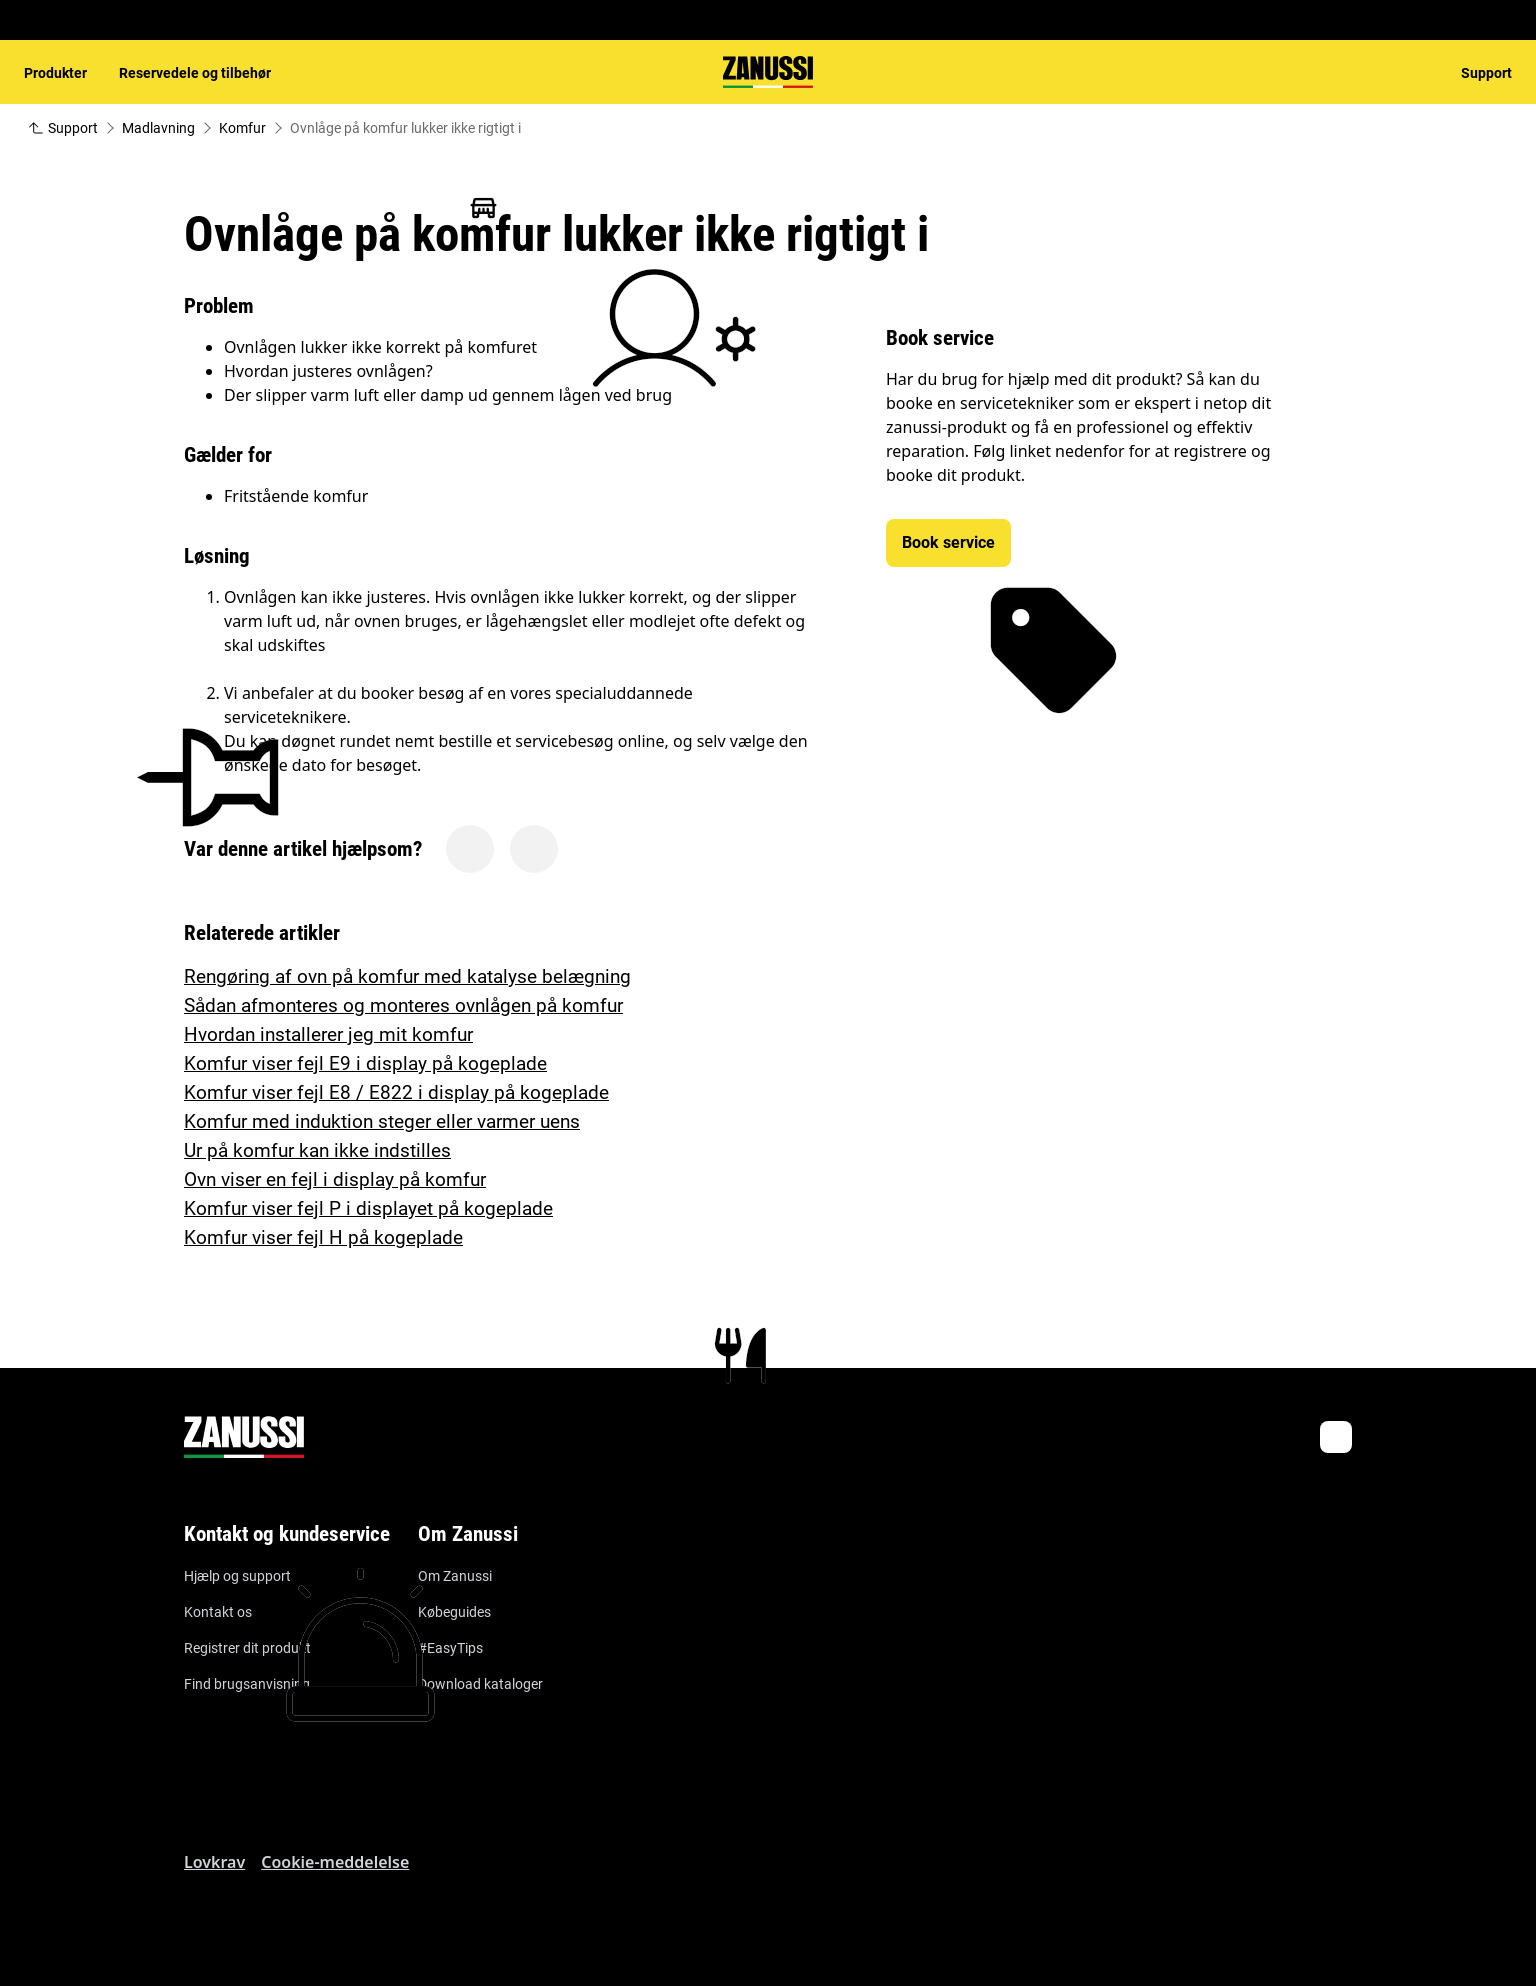 The image size is (1536, 1986). Describe the element at coordinates (741, 1354) in the screenshot. I see `access food and dining options` at that location.